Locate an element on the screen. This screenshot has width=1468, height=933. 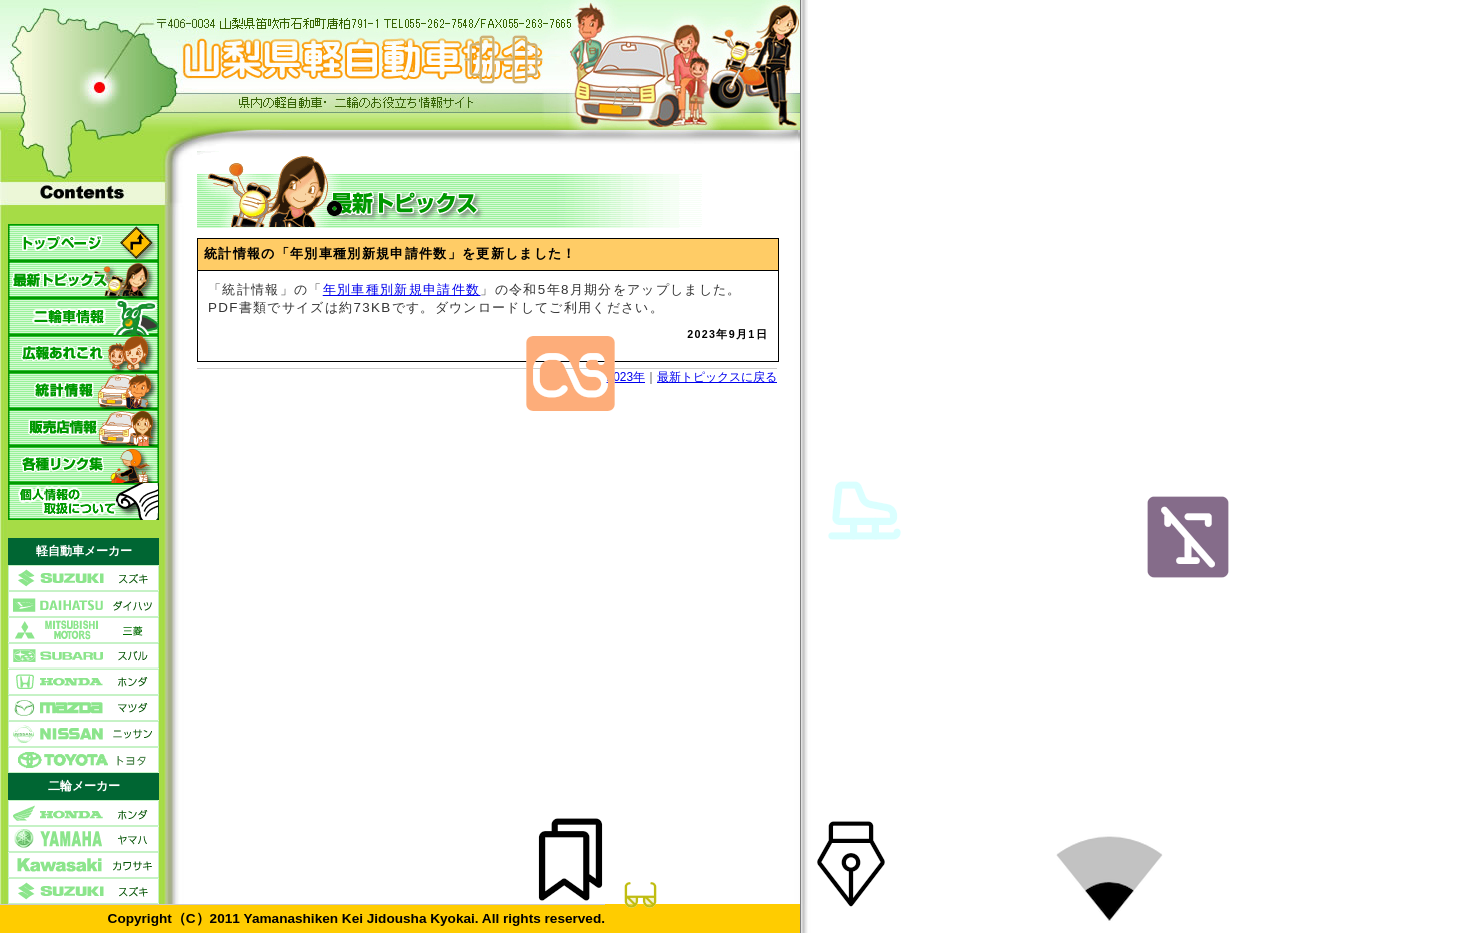
indicates an unread notification or new item is located at coordinates (334, 208).